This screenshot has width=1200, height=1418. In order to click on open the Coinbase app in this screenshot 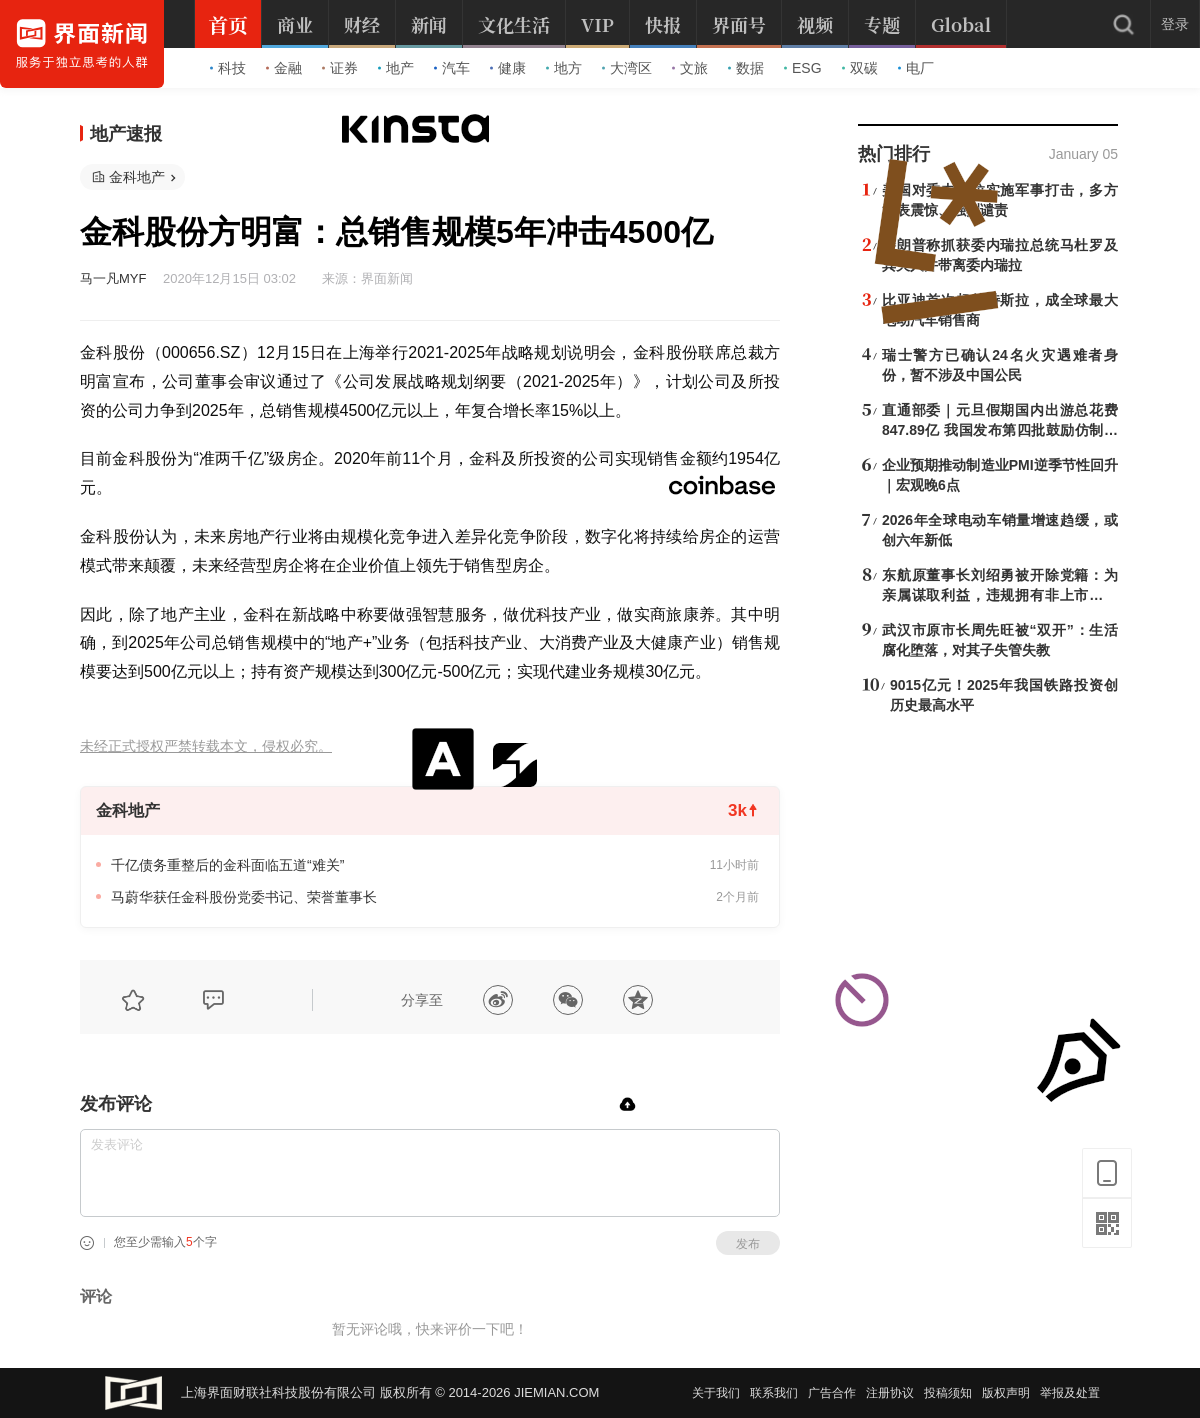, I will do `click(722, 485)`.